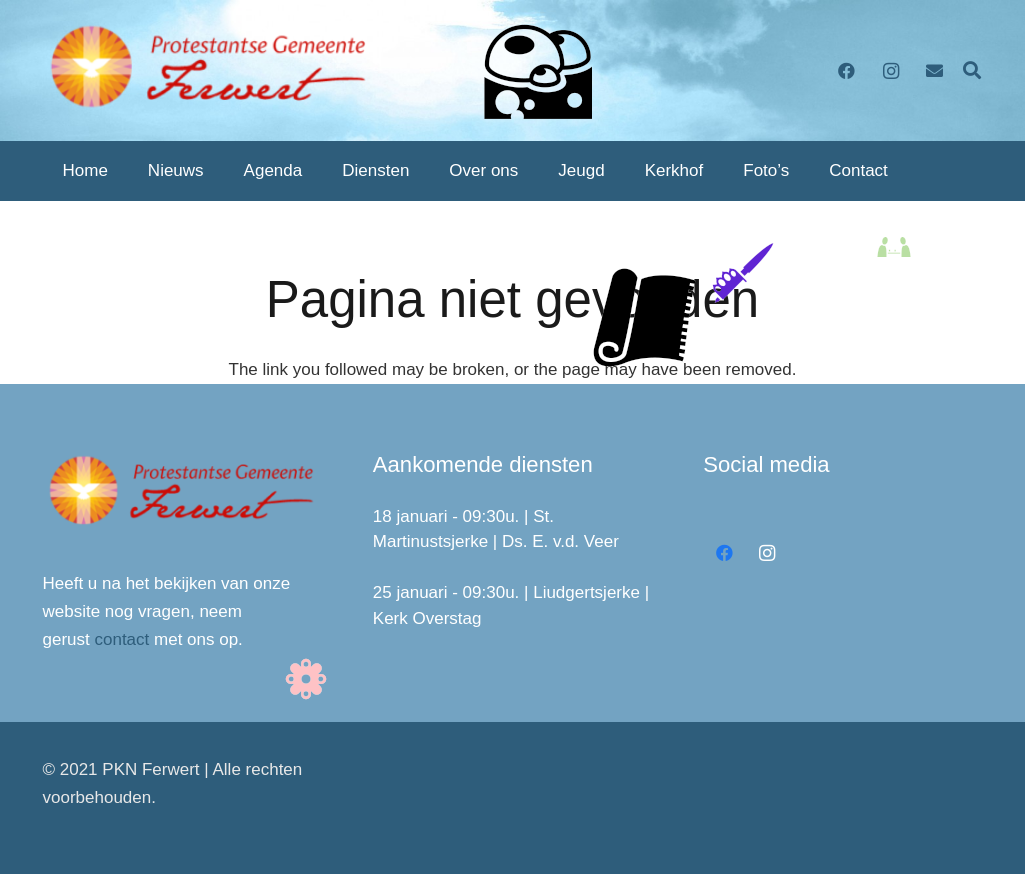 The width and height of the screenshot is (1025, 874). What do you see at coordinates (894, 247) in the screenshot?
I see `find or join tabletop gaming sessions` at bounding box center [894, 247].